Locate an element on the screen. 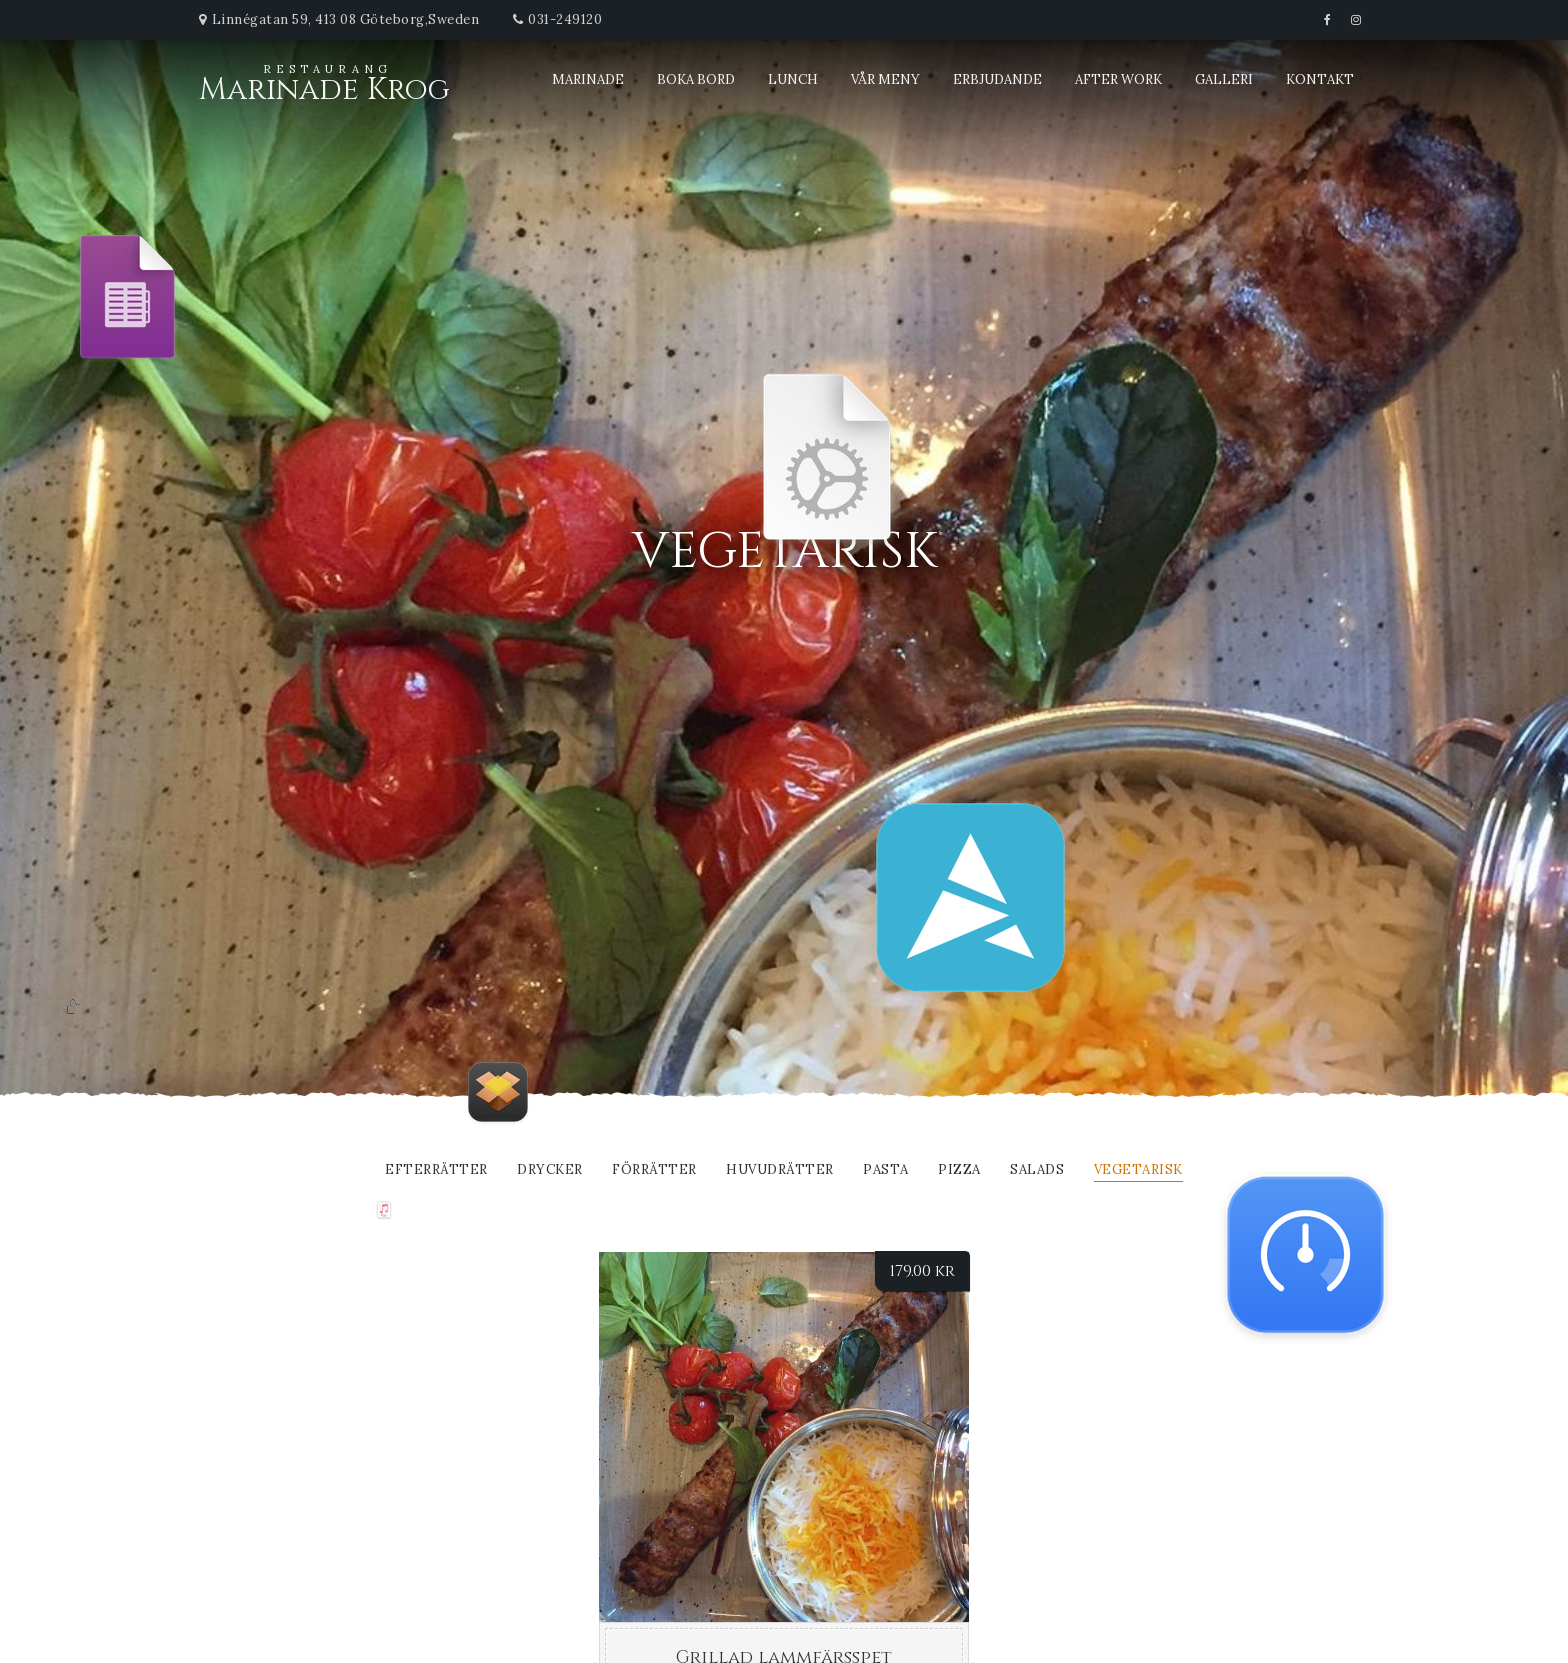  open synaptic package manager is located at coordinates (498, 1092).